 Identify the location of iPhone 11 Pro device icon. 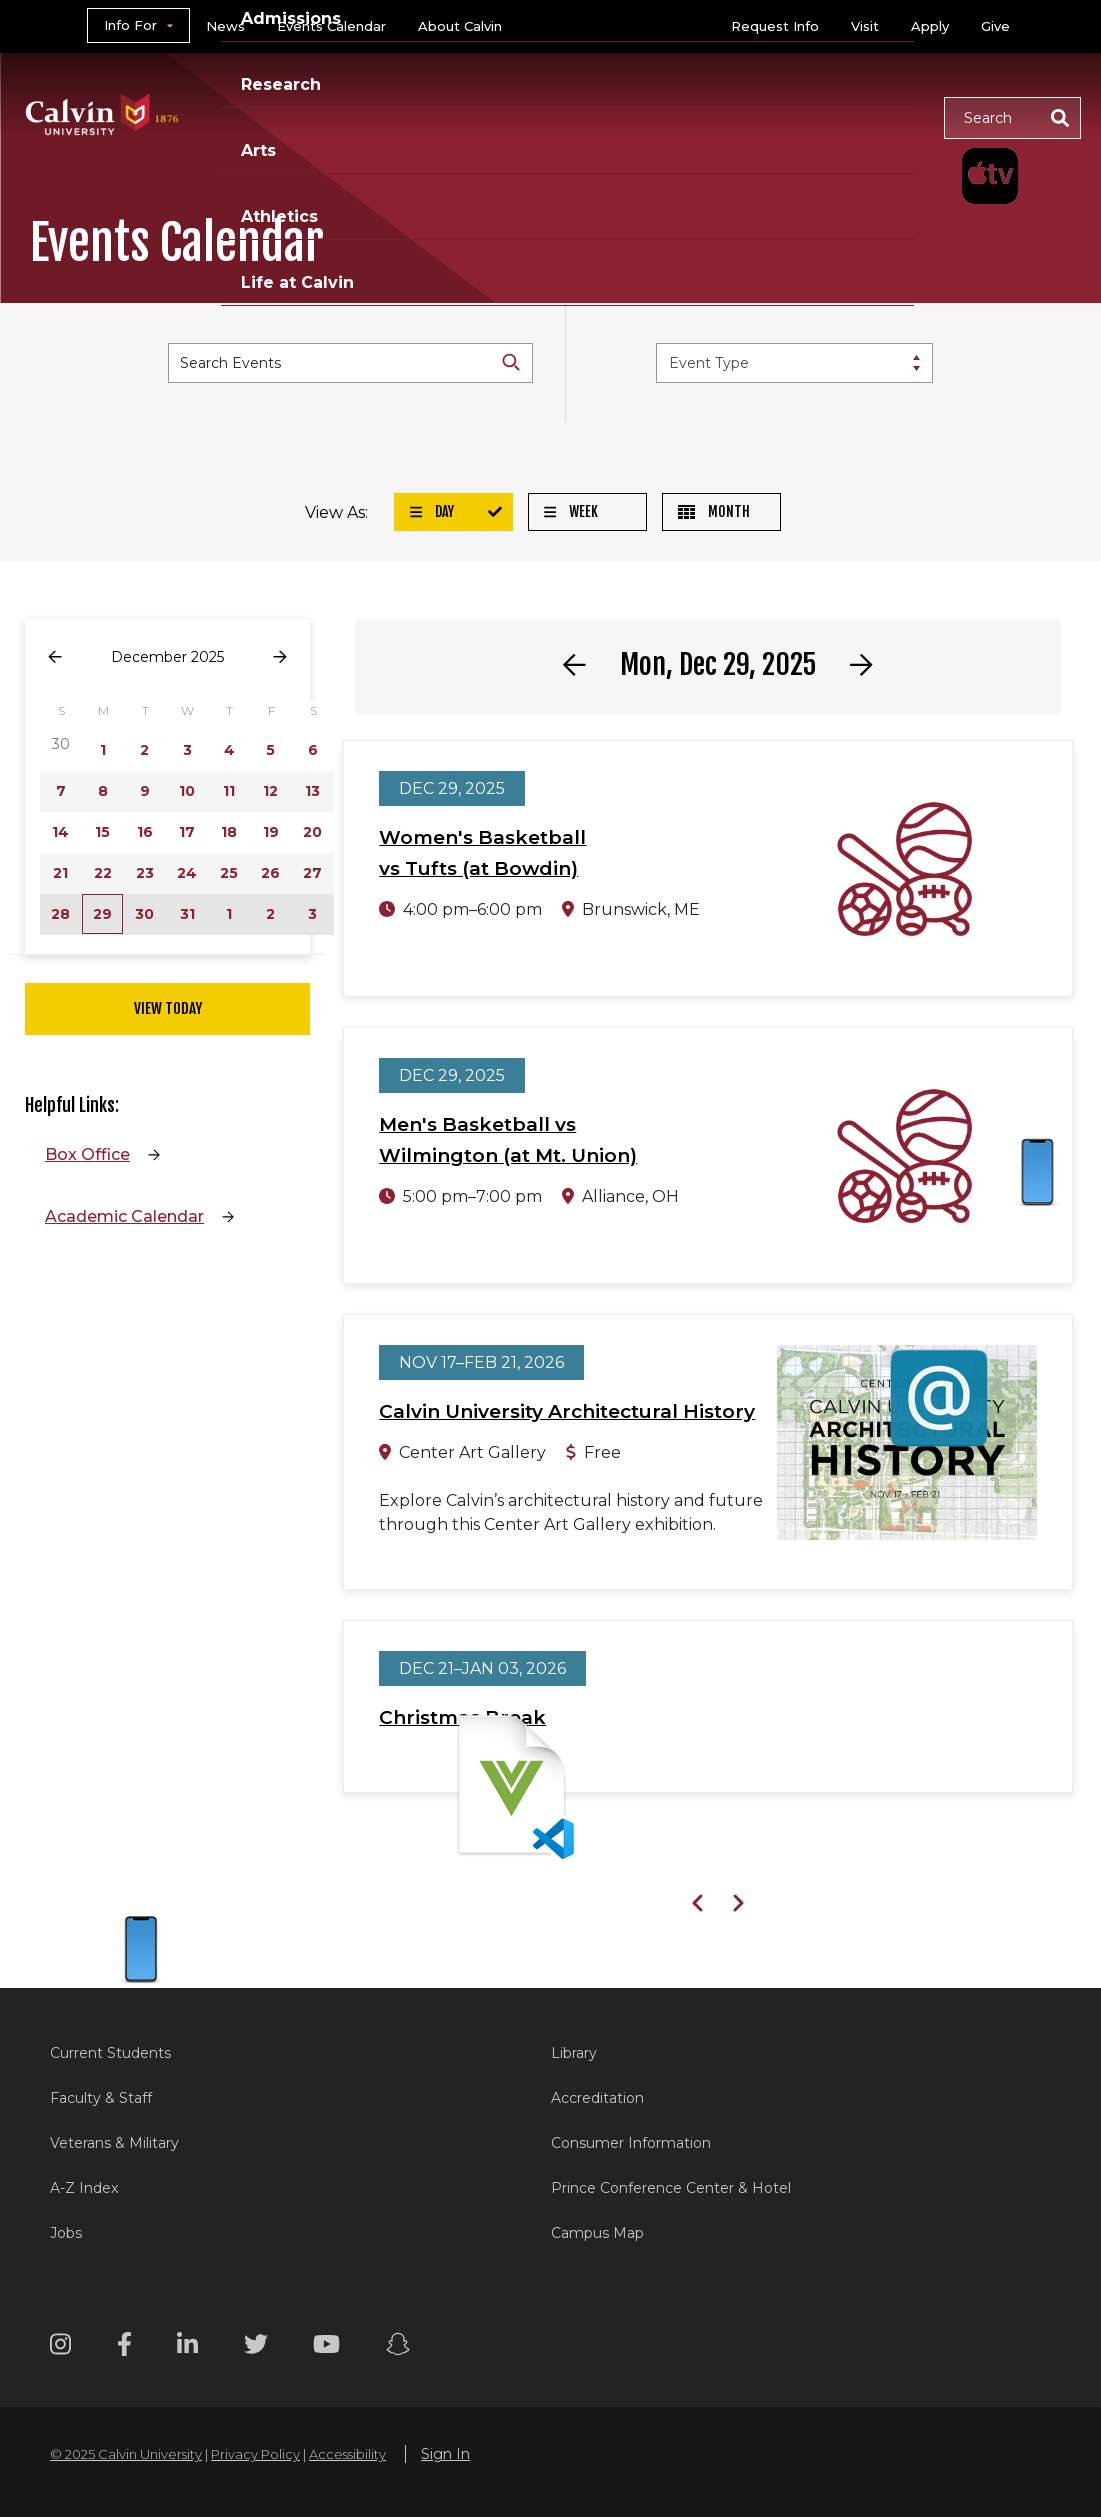
(141, 1950).